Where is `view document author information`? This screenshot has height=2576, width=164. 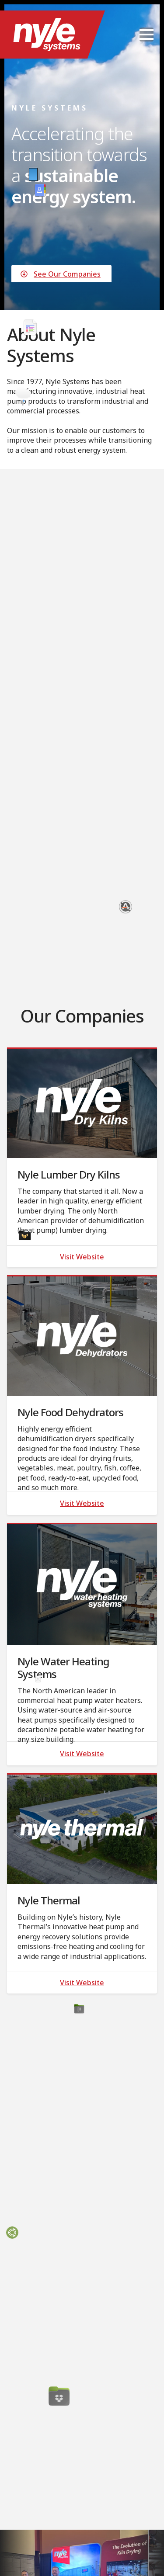 view document author information is located at coordinates (38, 1679).